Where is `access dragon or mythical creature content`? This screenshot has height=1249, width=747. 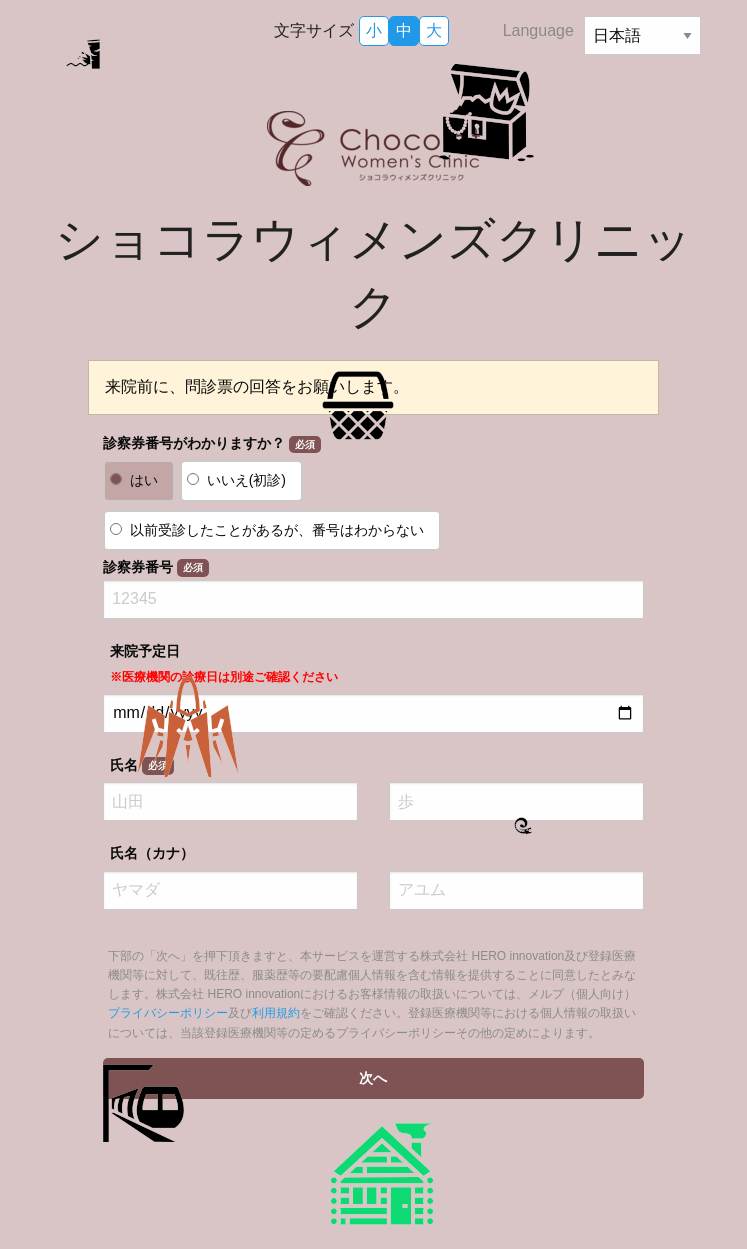
access dragon or mythical creature content is located at coordinates (523, 826).